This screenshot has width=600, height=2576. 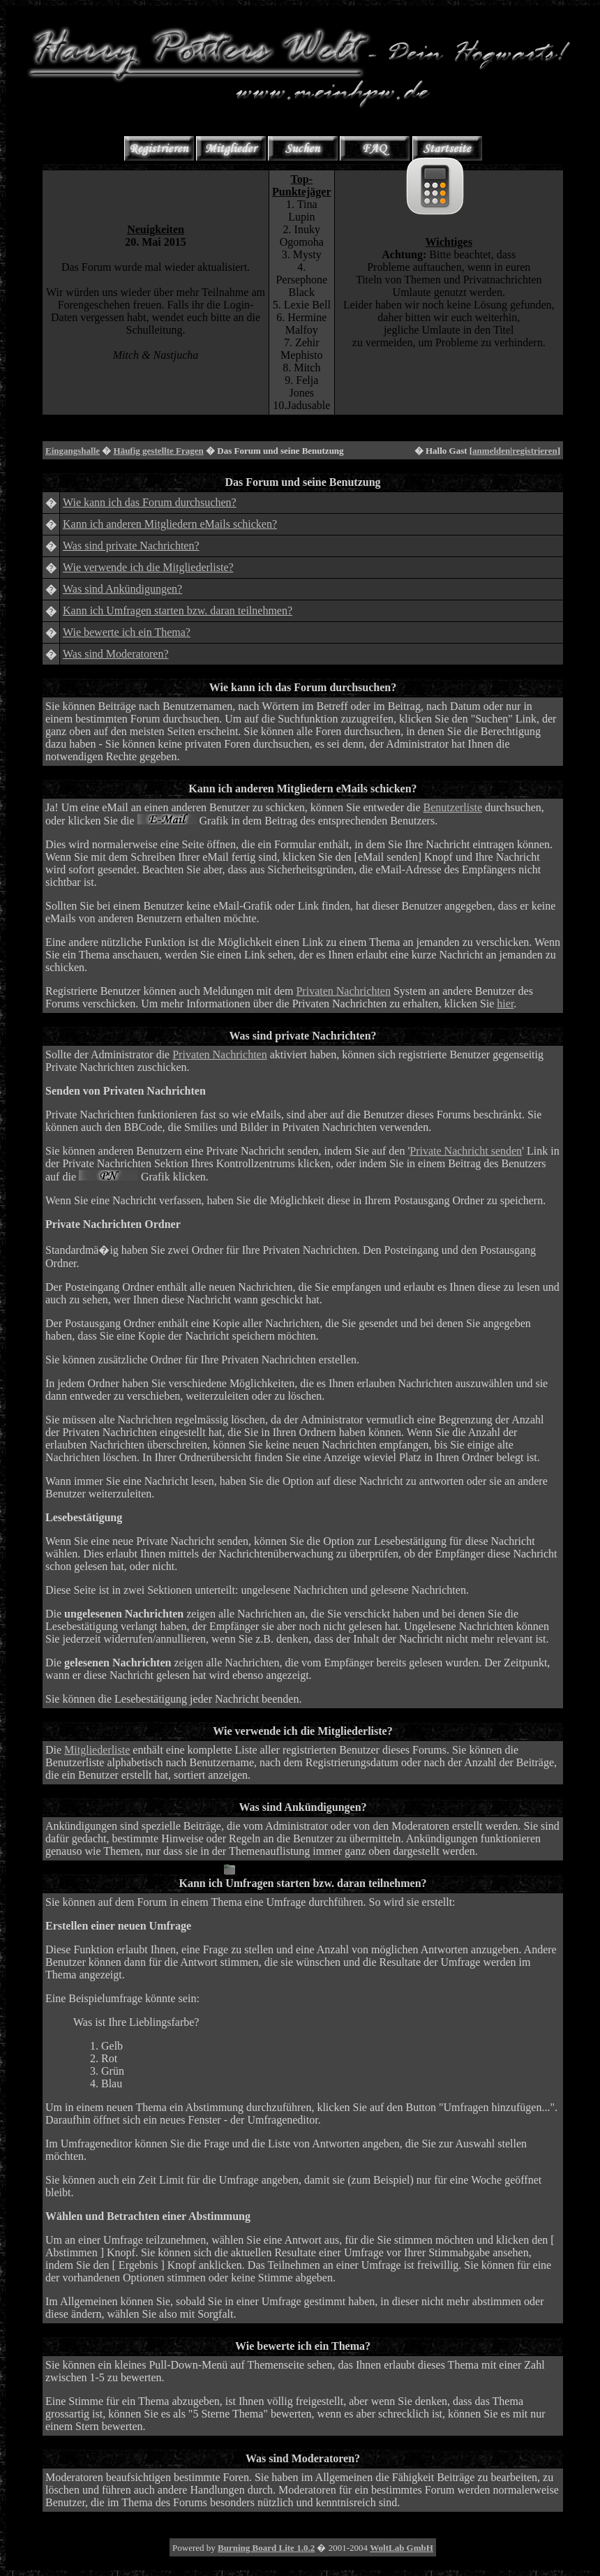 I want to click on drop files here to add to folder, so click(x=230, y=1870).